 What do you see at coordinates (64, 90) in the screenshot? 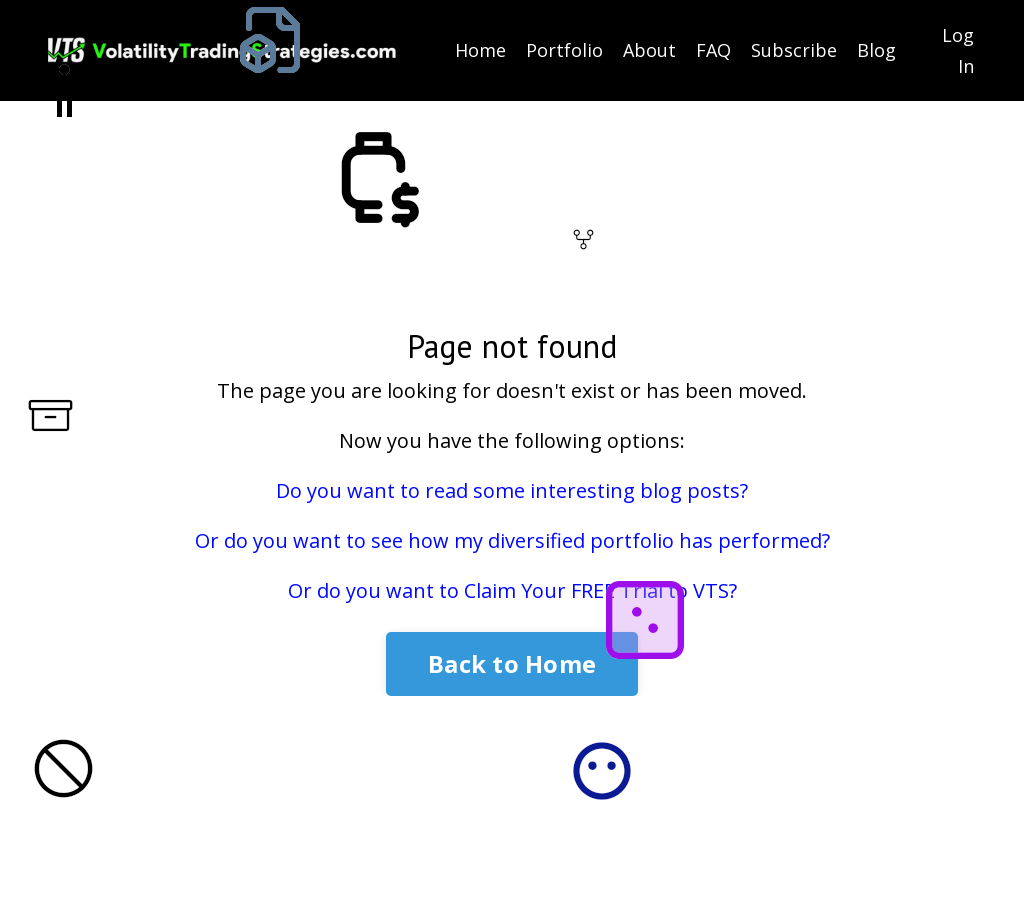
I see `access accessibility settings` at bounding box center [64, 90].